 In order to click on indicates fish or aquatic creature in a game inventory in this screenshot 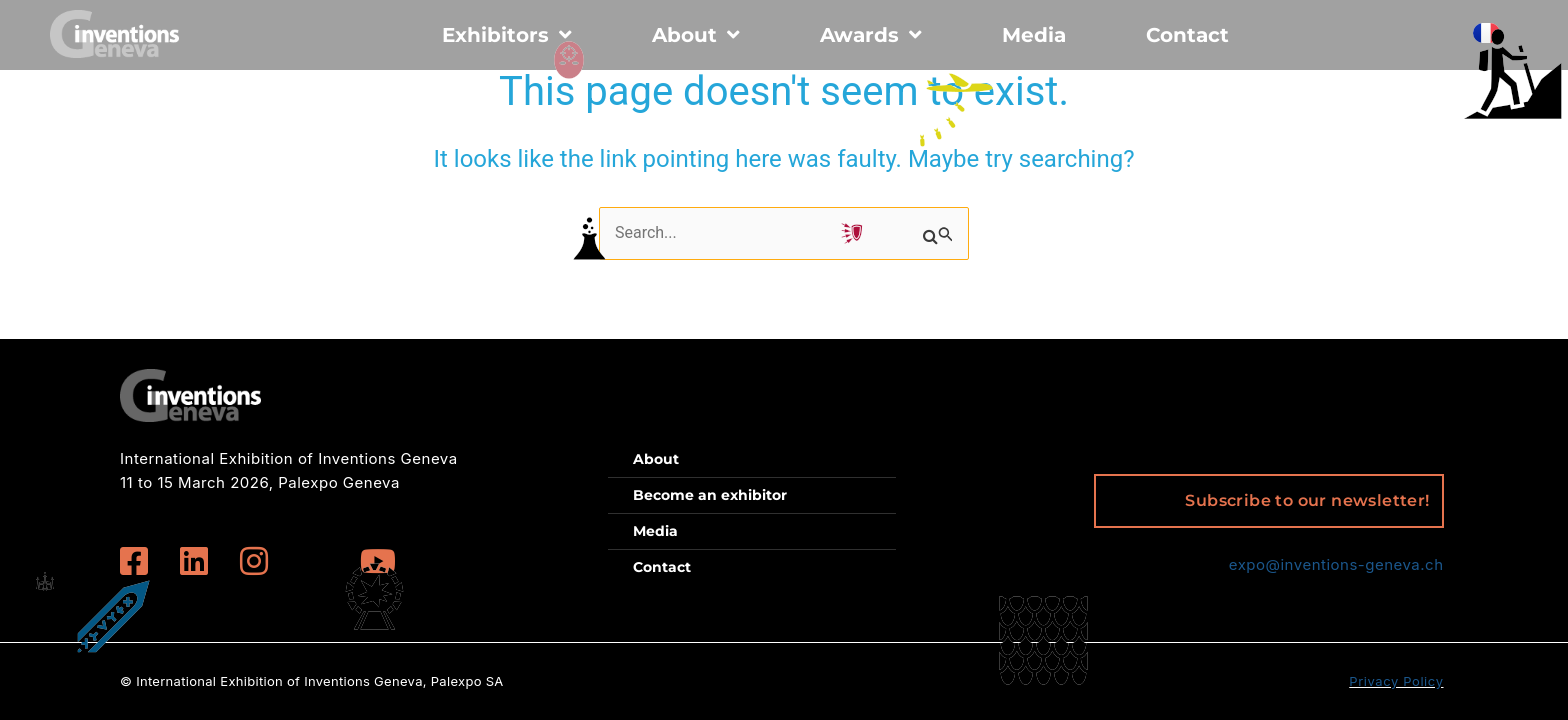, I will do `click(1043, 640)`.